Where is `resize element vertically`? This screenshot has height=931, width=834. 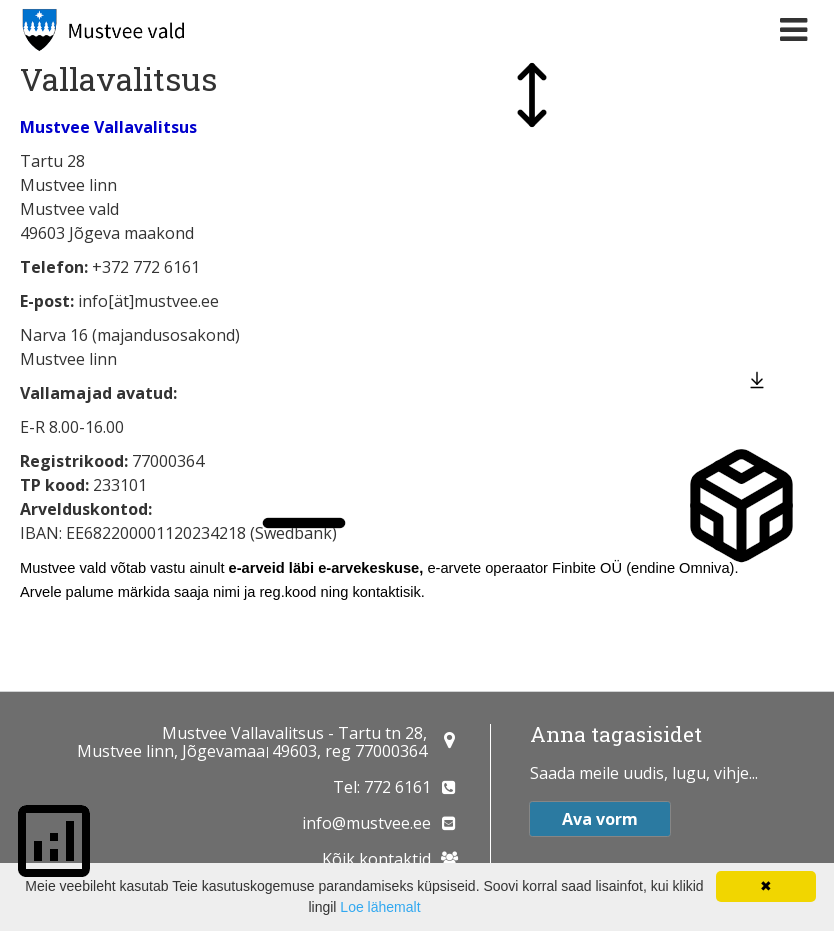
resize element vertically is located at coordinates (532, 95).